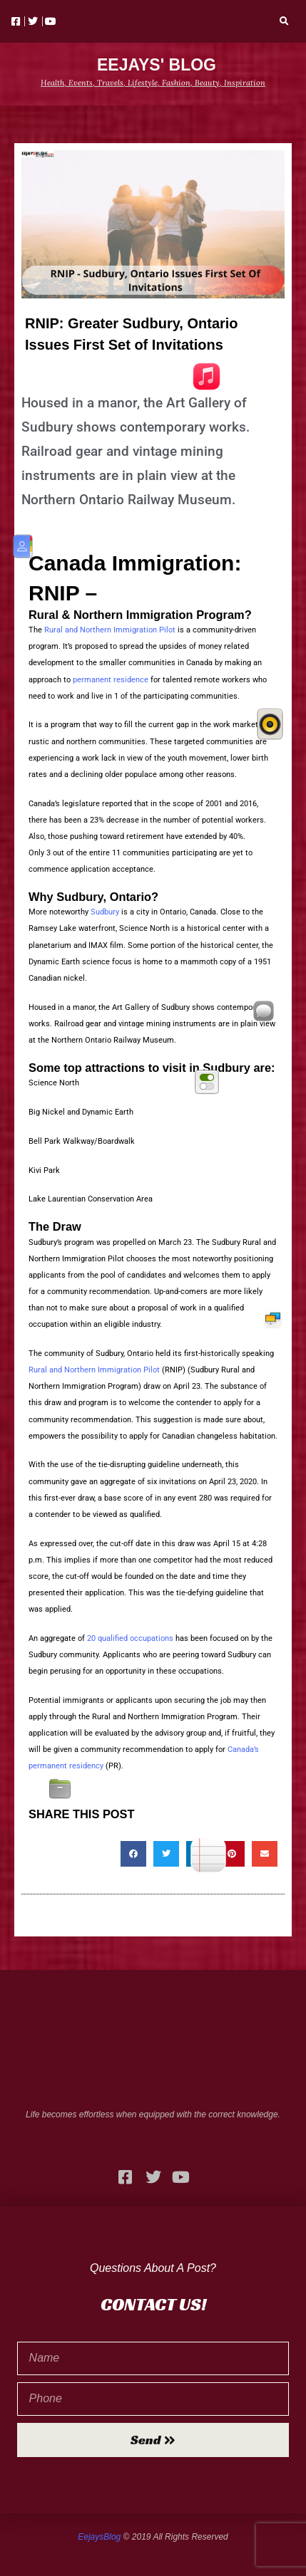 The image size is (306, 2576). What do you see at coordinates (60, 1788) in the screenshot?
I see `open the file manager application` at bounding box center [60, 1788].